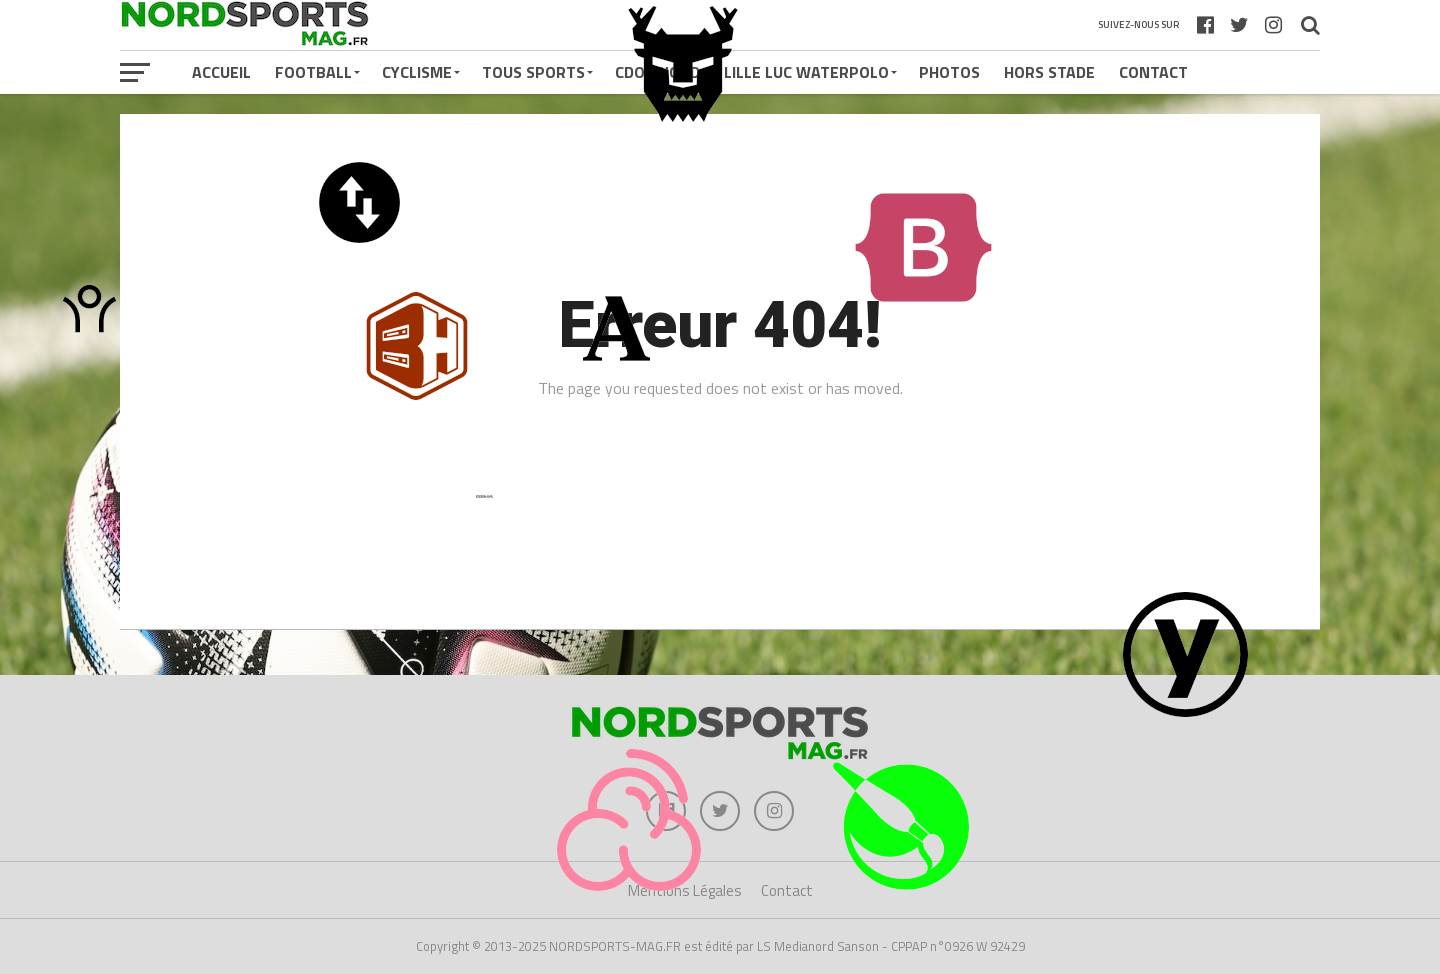 The image size is (1440, 974). I want to click on visit bisecthosting website, so click(417, 346).